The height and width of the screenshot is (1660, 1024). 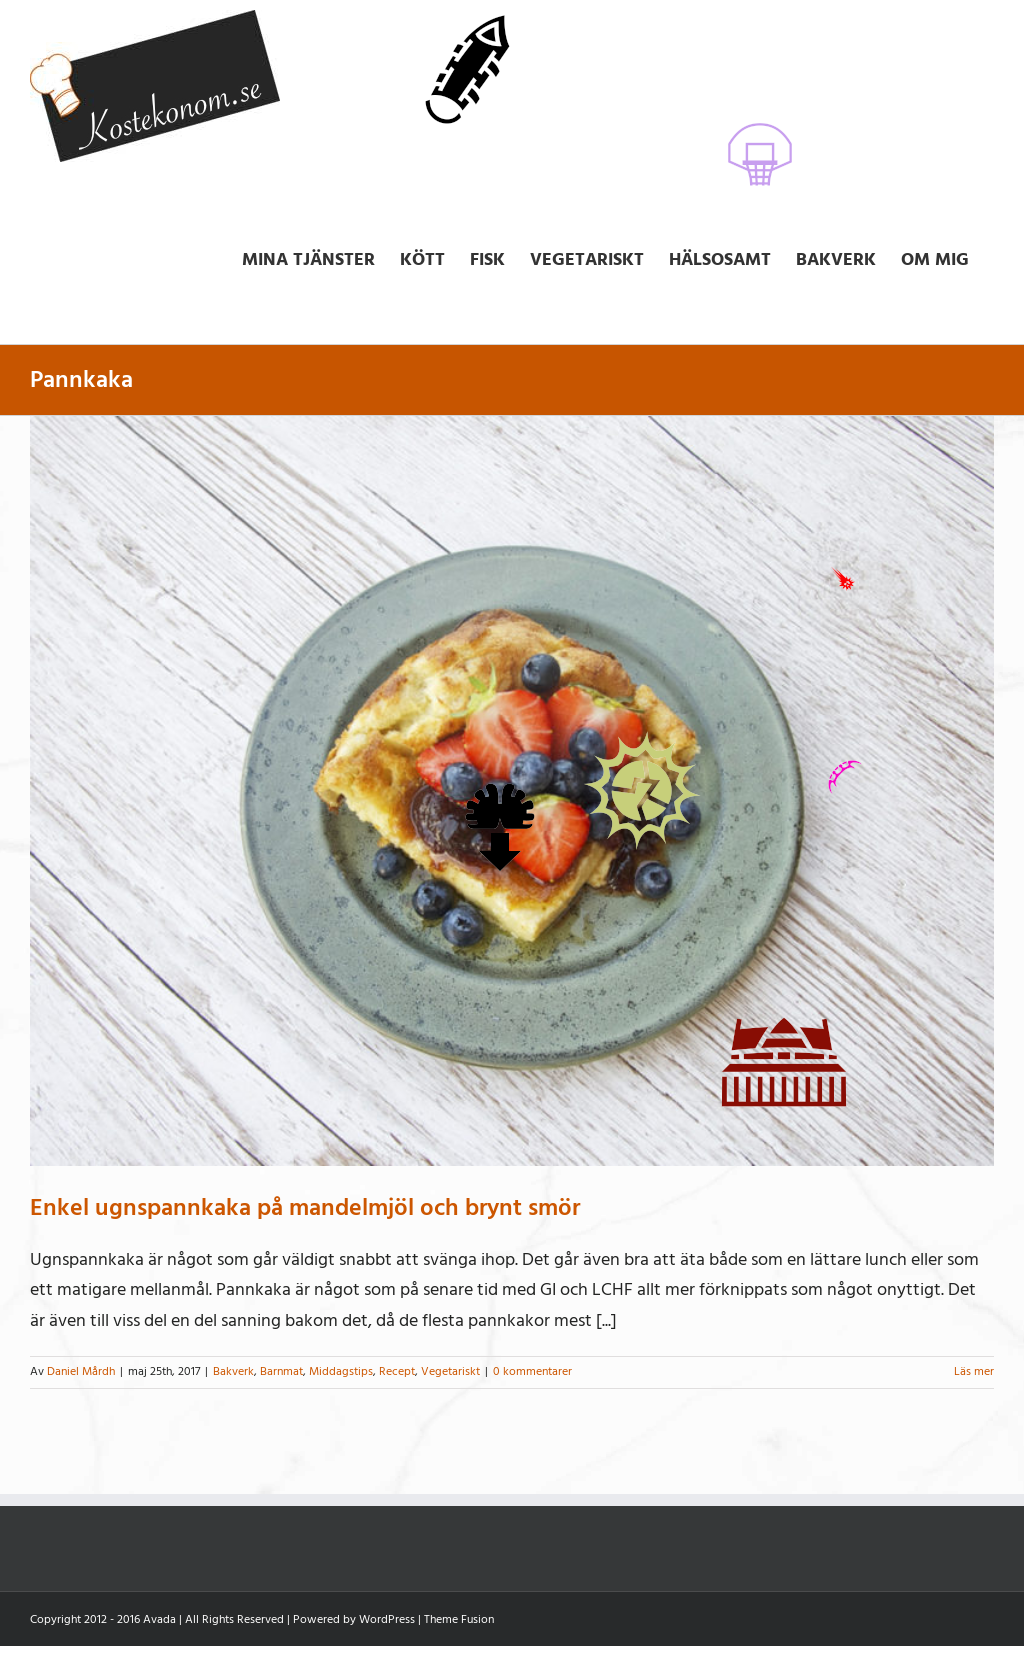 What do you see at coordinates (760, 155) in the screenshot?
I see `access basketball game or sports section` at bounding box center [760, 155].